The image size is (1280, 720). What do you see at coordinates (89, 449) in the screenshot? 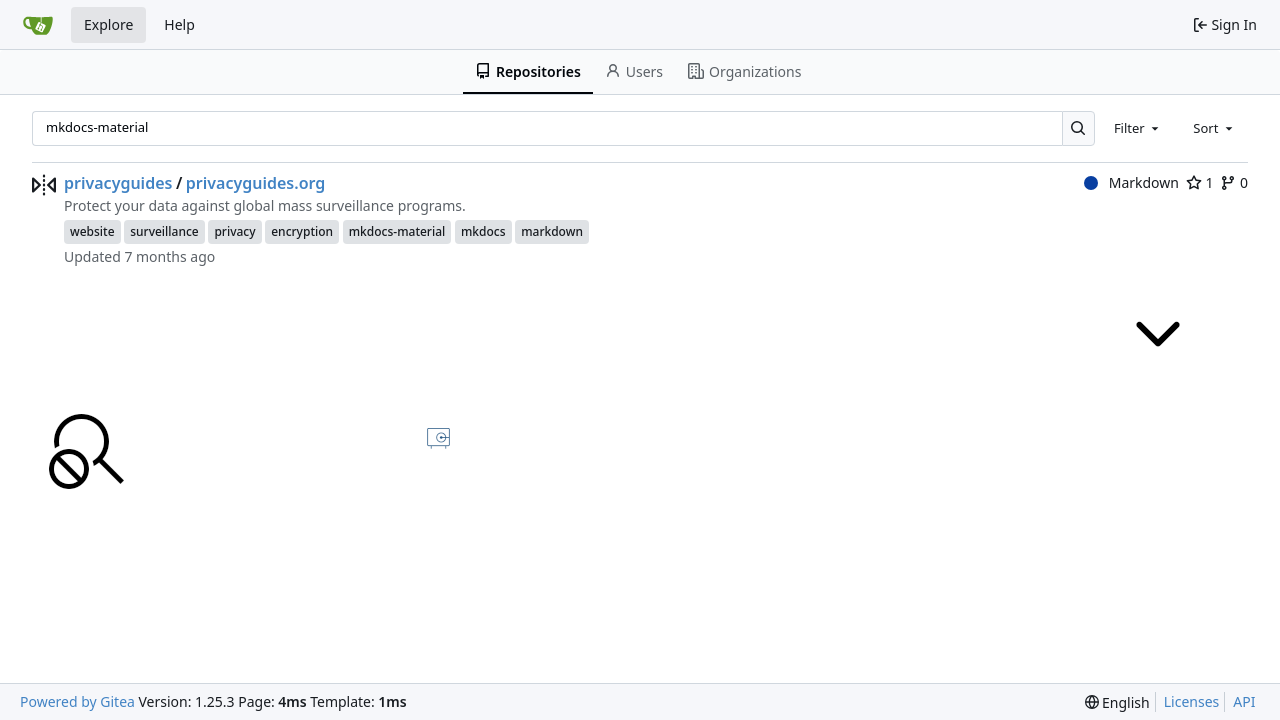
I see `stop or cancel the current search` at bounding box center [89, 449].